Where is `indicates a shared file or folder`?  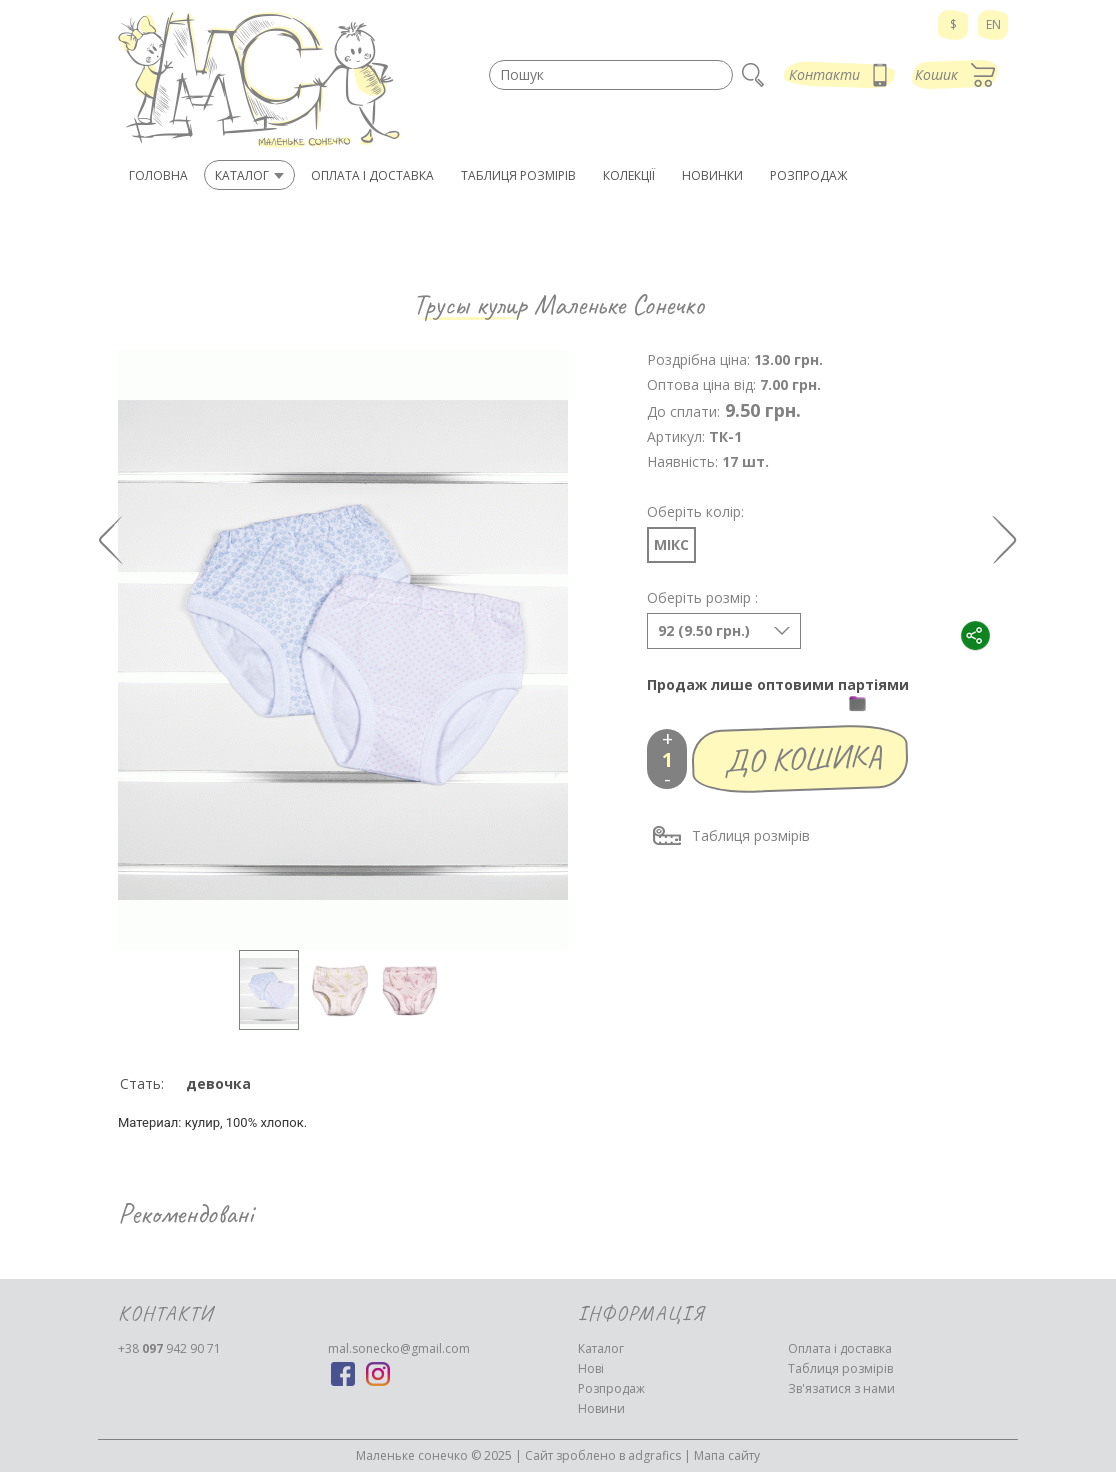
indicates a shared file or folder is located at coordinates (975, 635).